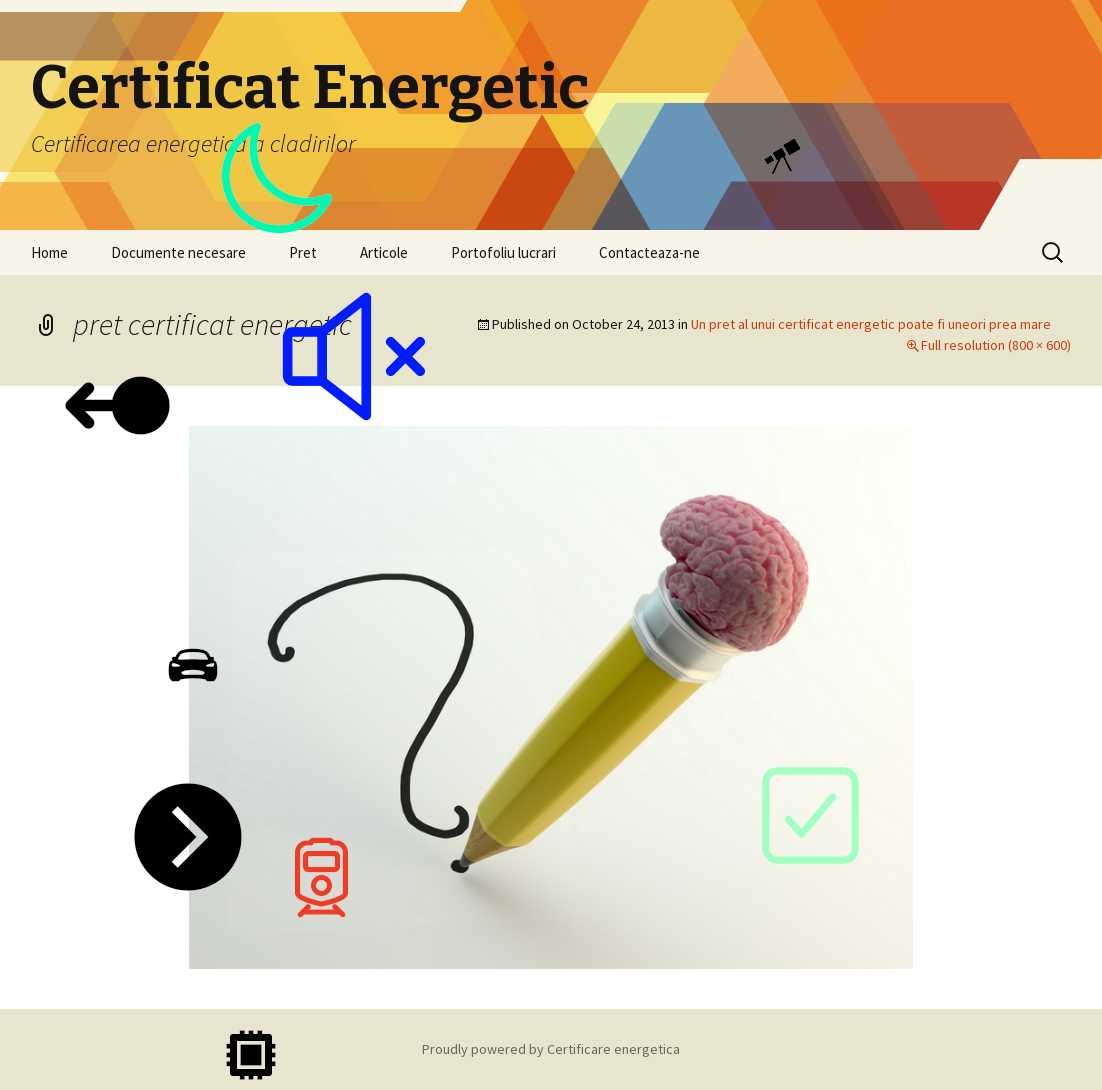 The image size is (1102, 1090). What do you see at coordinates (188, 837) in the screenshot?
I see `go to the next item or page` at bounding box center [188, 837].